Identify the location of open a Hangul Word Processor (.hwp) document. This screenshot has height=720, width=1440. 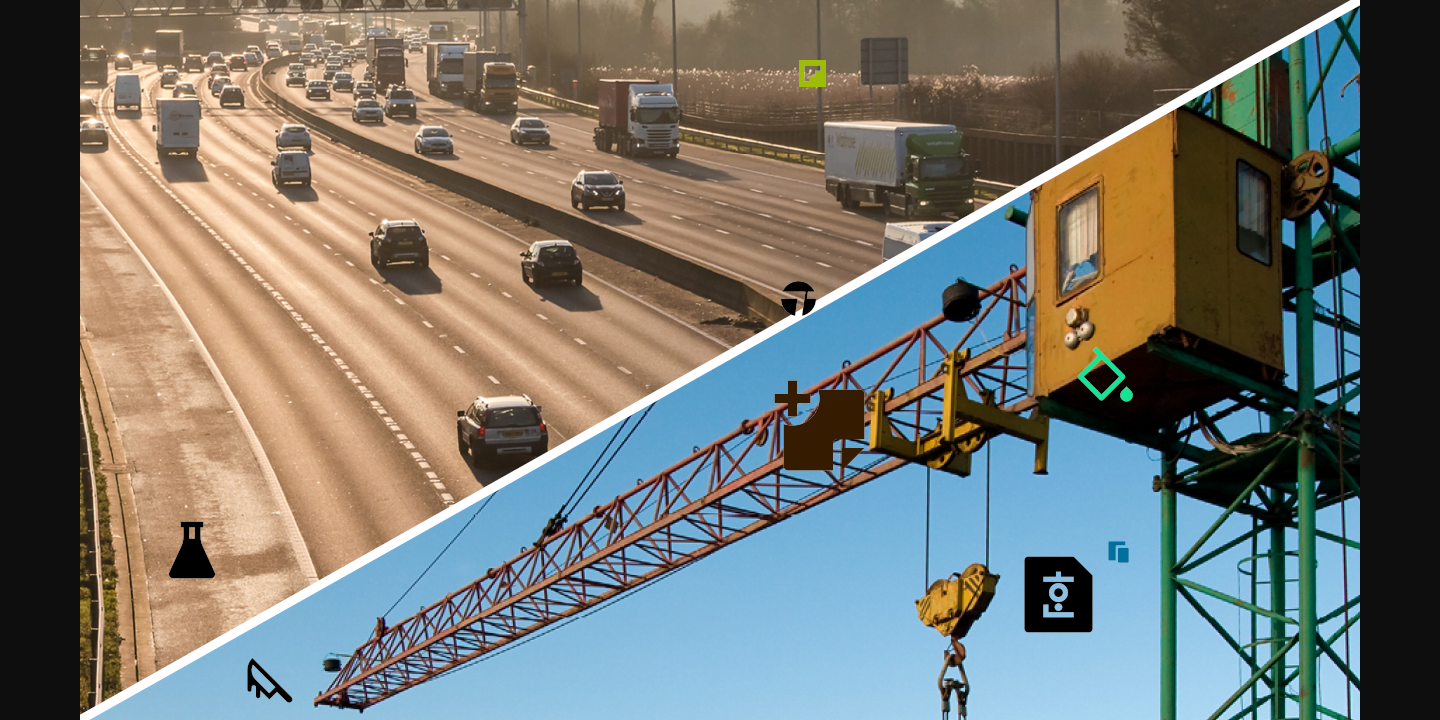
(1058, 594).